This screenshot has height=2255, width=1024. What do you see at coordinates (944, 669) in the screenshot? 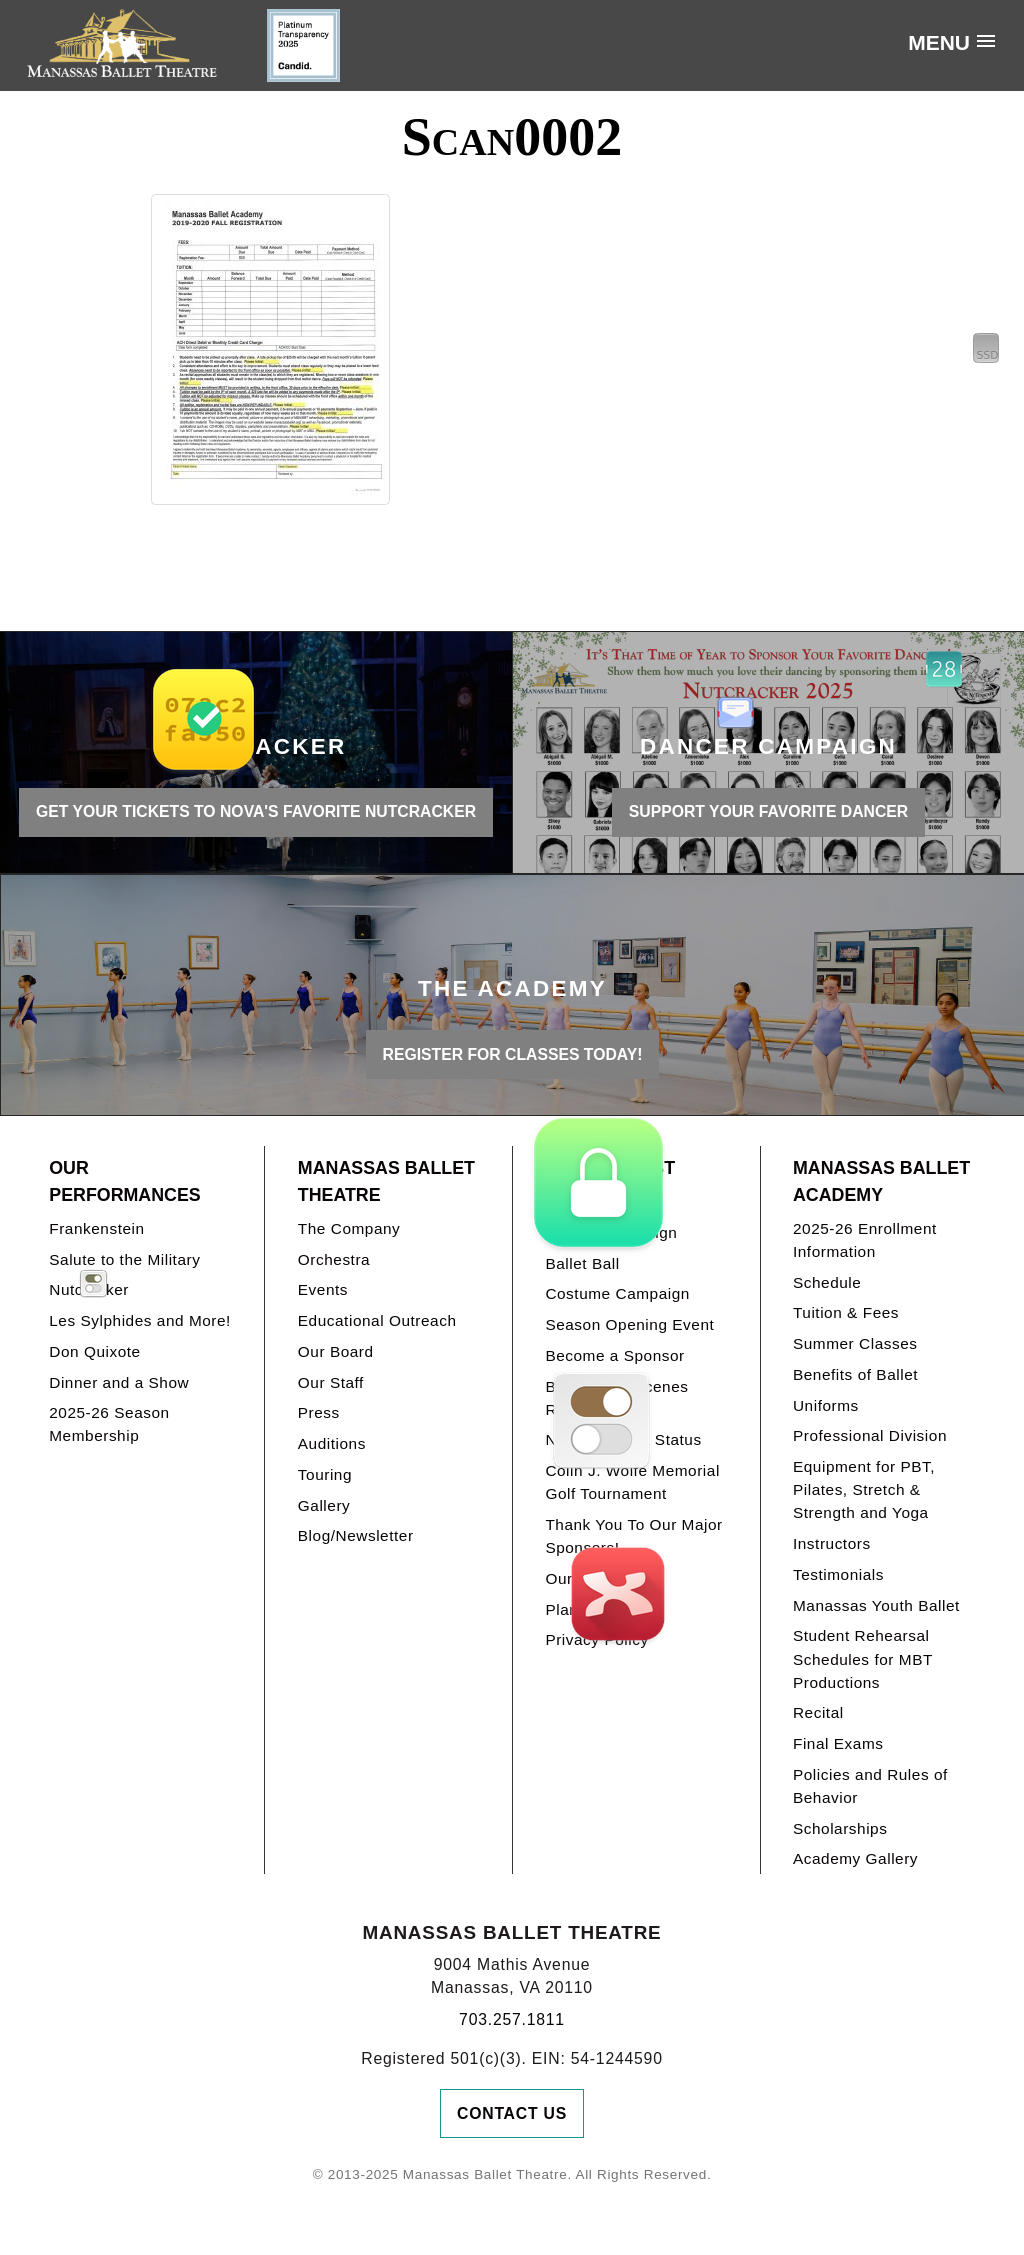
I see `open the calendar app` at bounding box center [944, 669].